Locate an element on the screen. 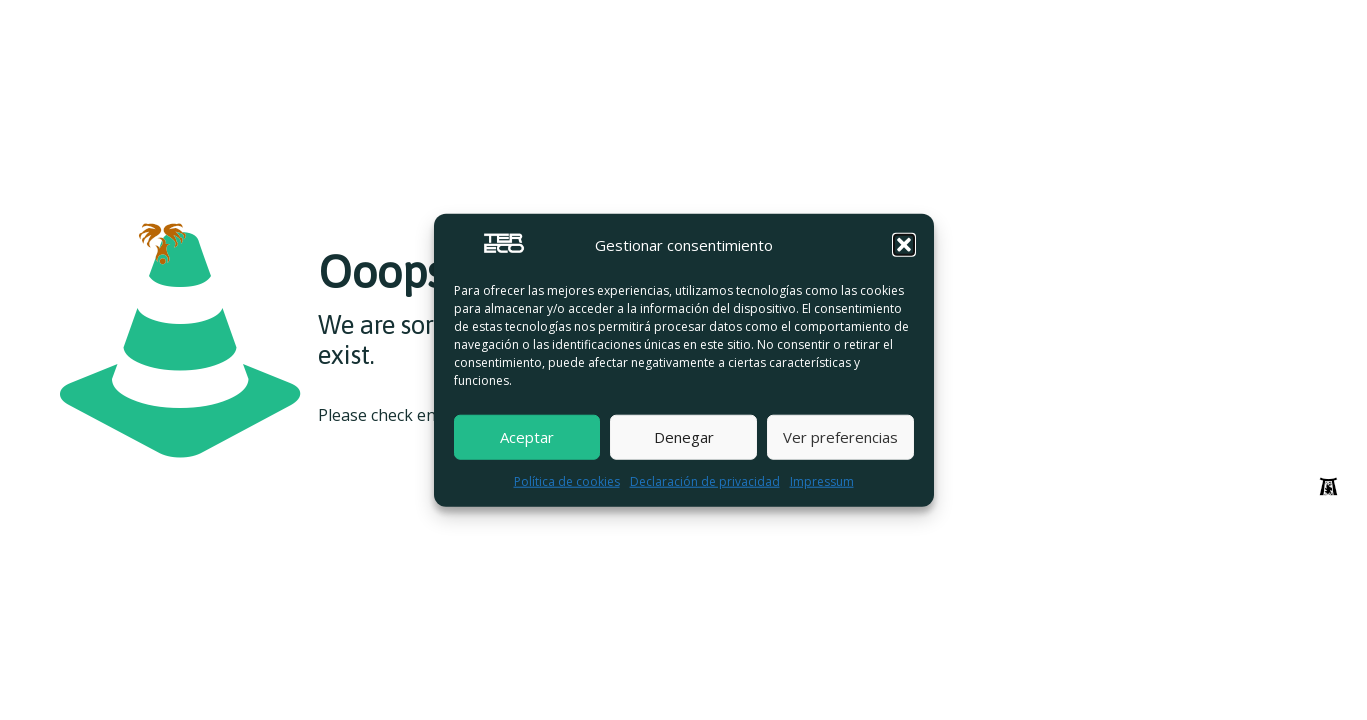 The image size is (1367, 720). ignite or activate a fire-related feature is located at coordinates (162, 241).